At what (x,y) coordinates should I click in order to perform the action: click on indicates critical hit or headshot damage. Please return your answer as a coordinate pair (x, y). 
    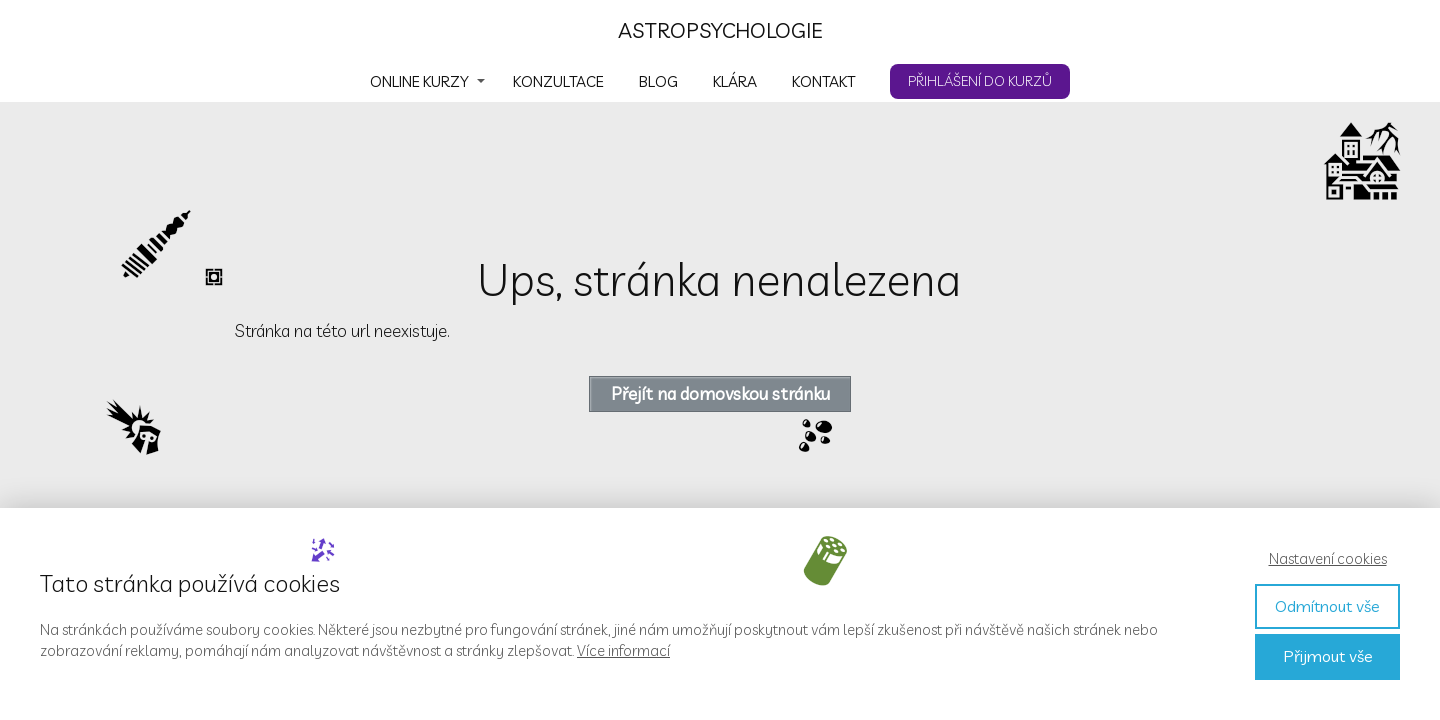
    Looking at the image, I should click on (134, 427).